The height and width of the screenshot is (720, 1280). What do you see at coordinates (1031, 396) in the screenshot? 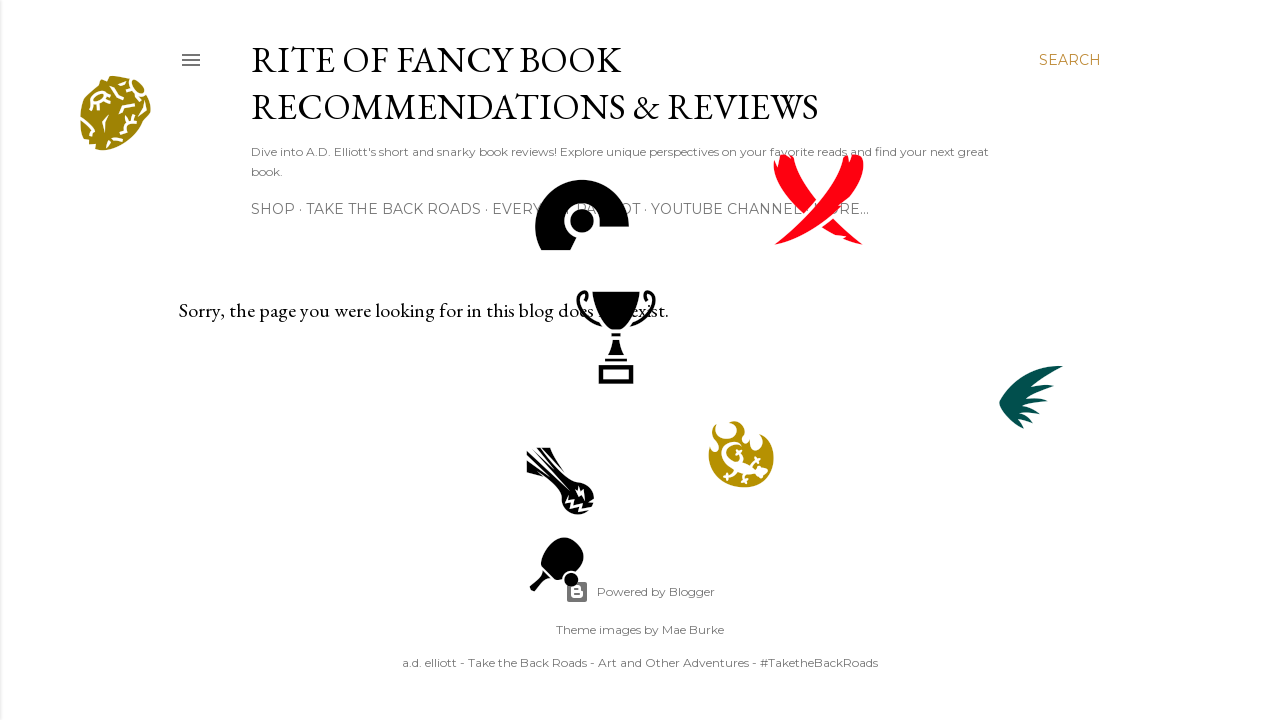
I see `indicates a flying or aerial ability in a game` at bounding box center [1031, 396].